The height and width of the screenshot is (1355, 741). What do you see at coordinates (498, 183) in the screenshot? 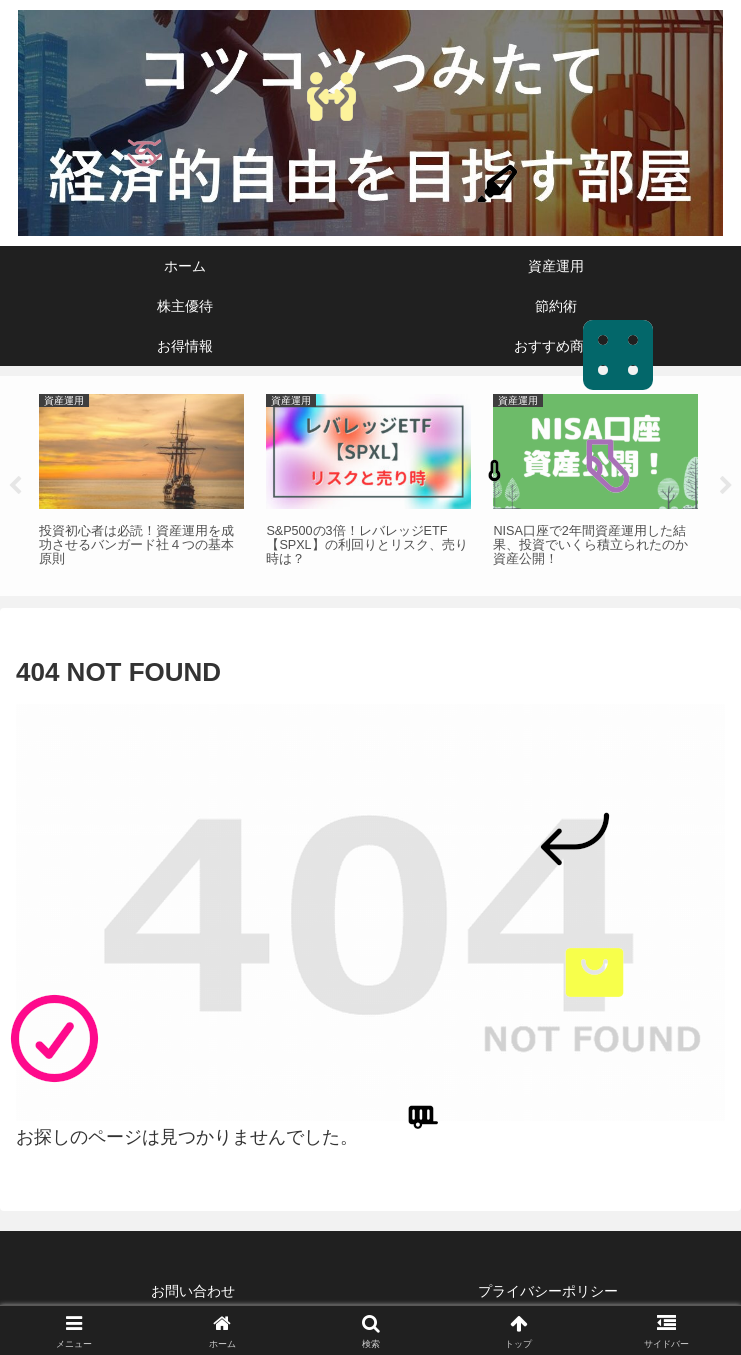
I see `highlight or mark up text` at bounding box center [498, 183].